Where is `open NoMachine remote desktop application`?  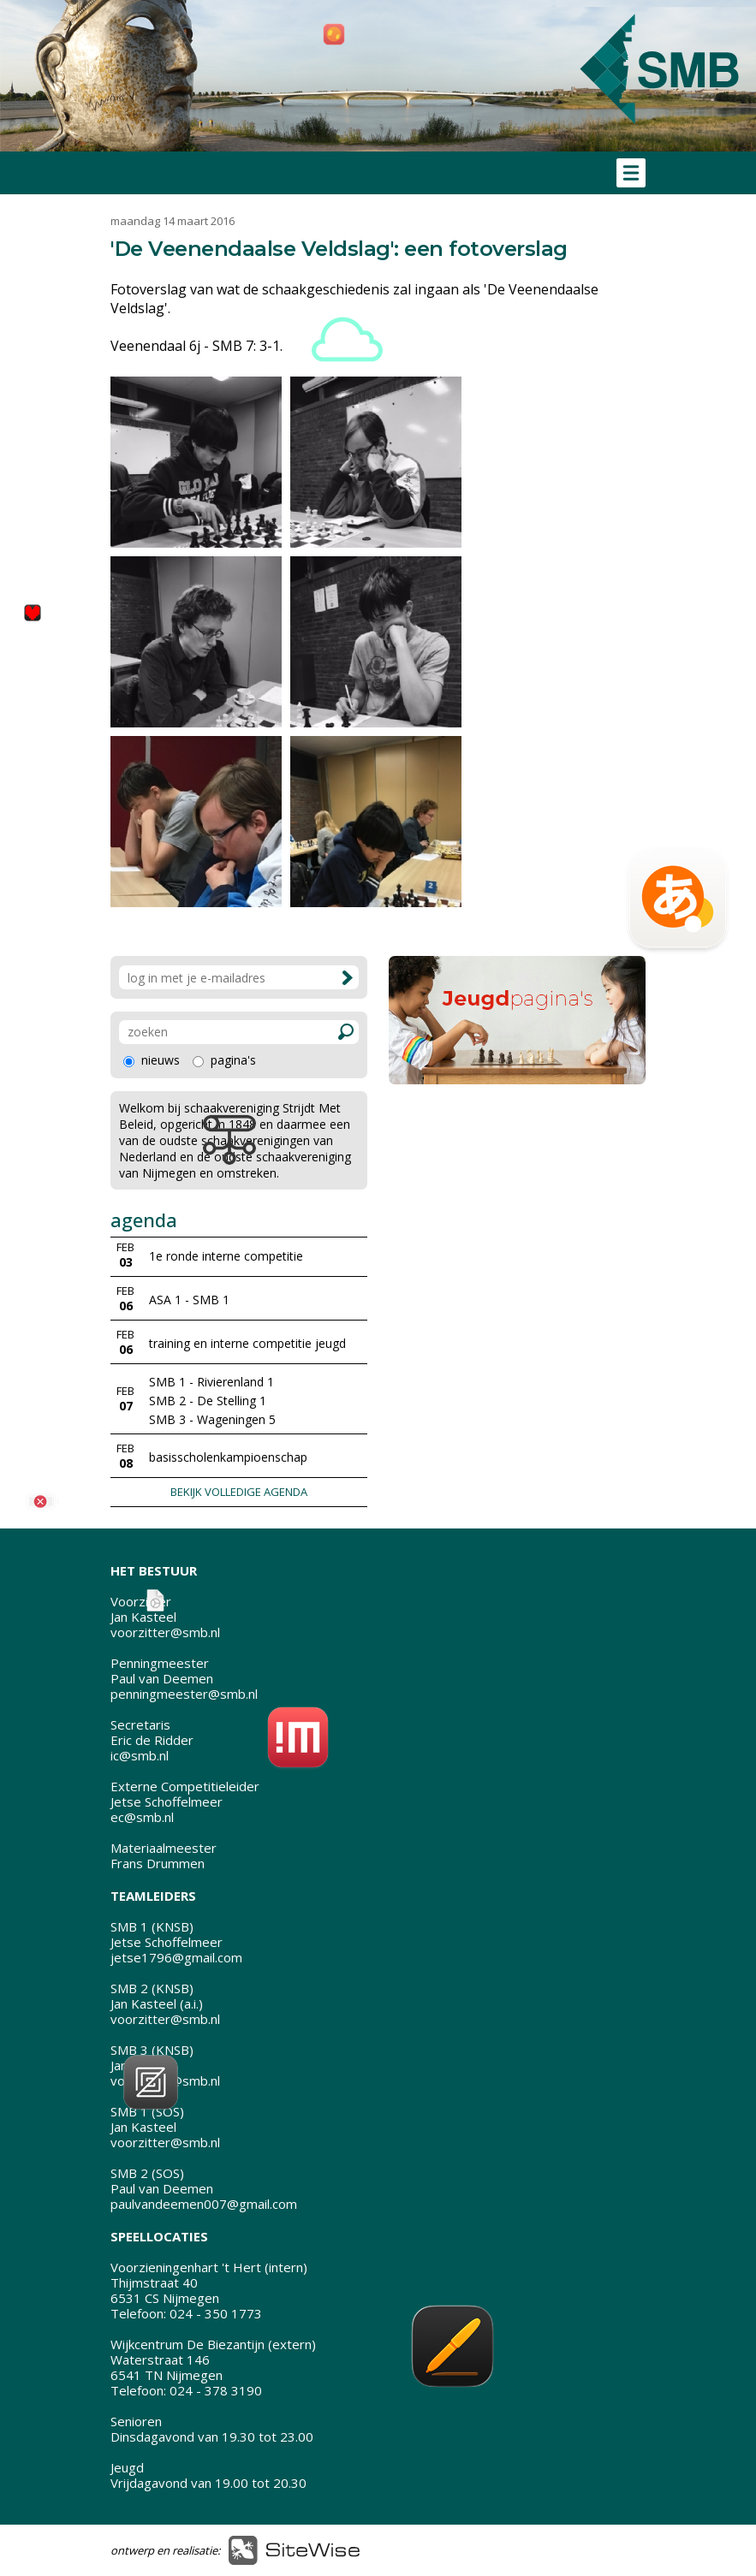 open NoMachine remote desktop application is located at coordinates (298, 1737).